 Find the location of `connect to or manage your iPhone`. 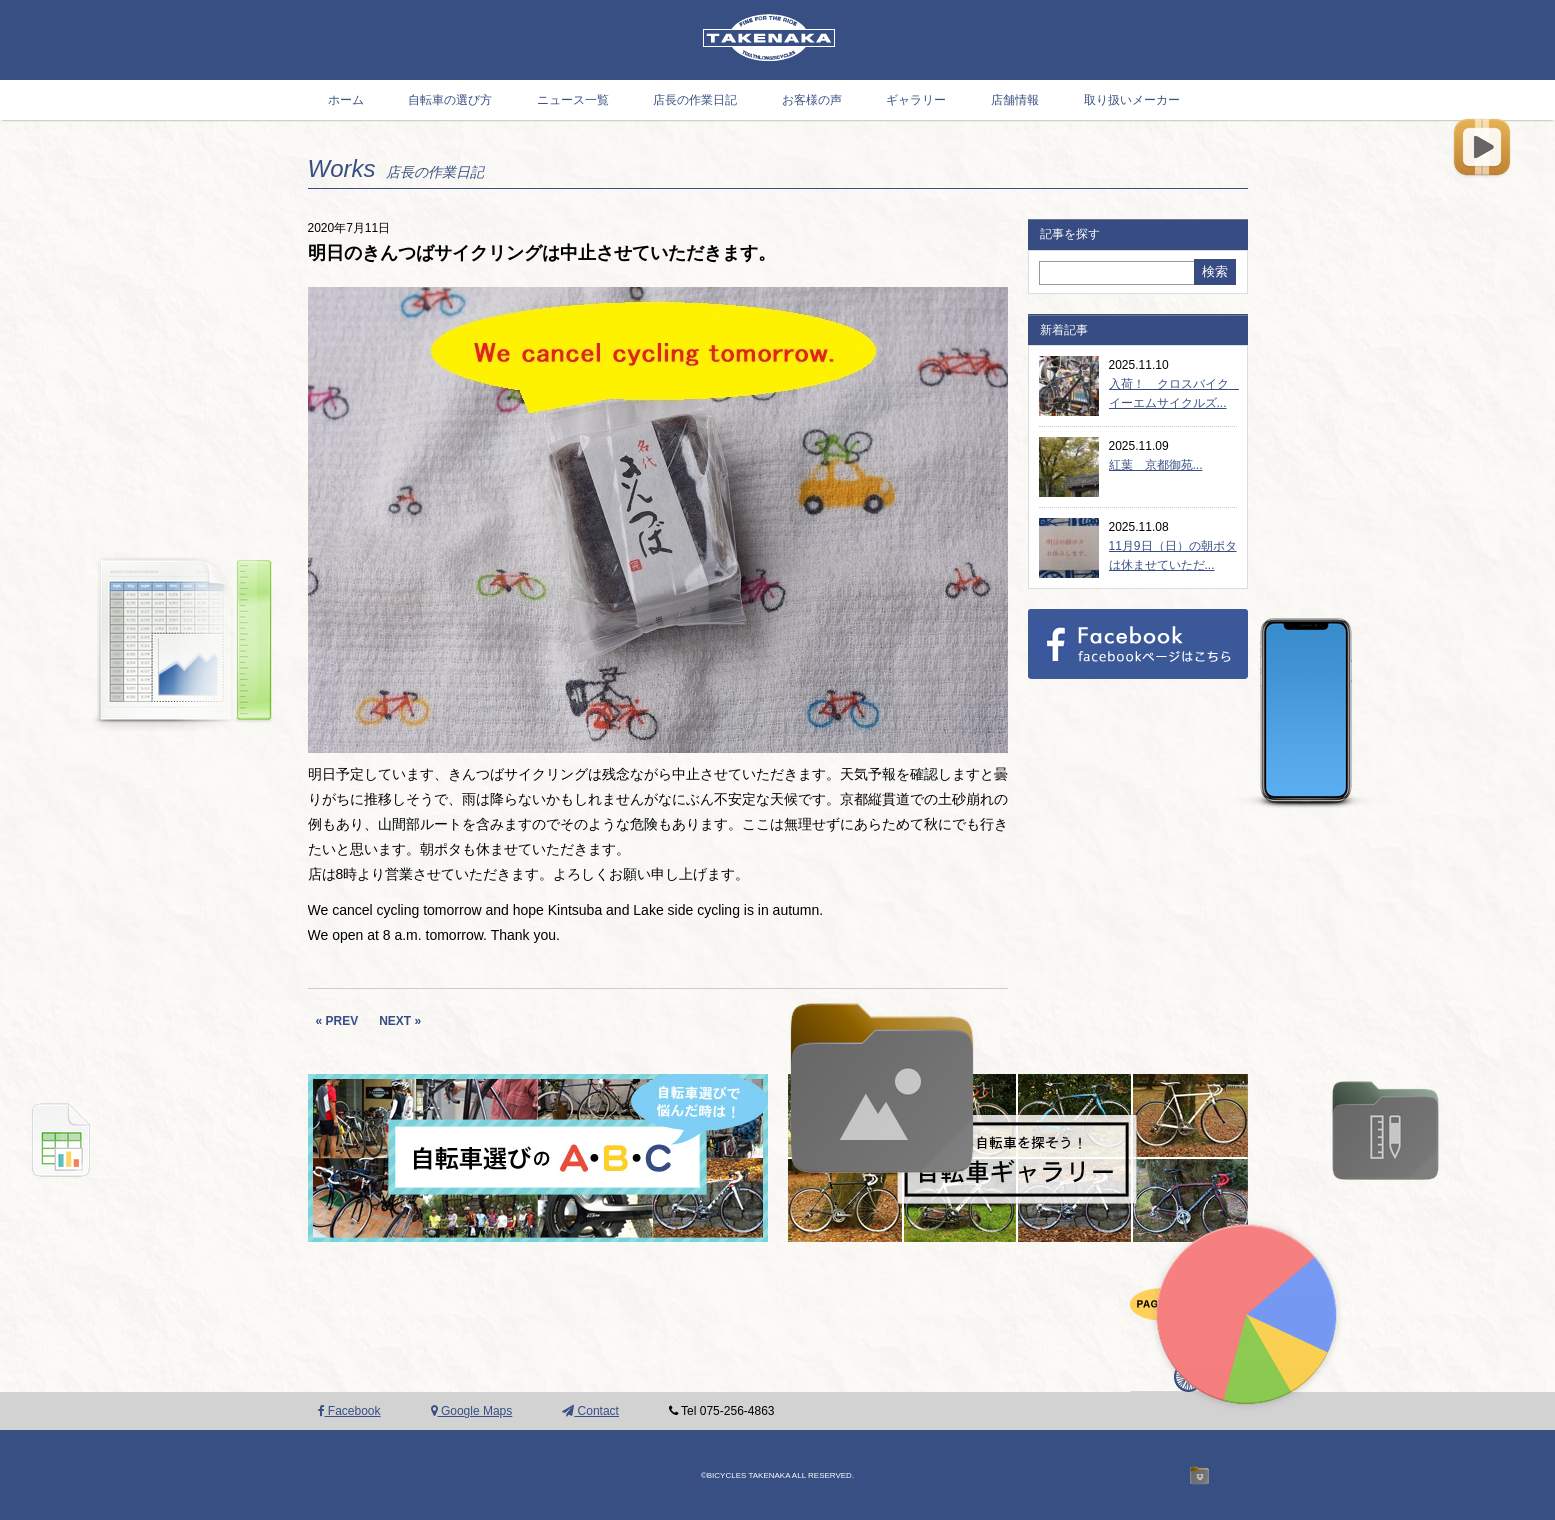

connect to or manage your iPhone is located at coordinates (1306, 713).